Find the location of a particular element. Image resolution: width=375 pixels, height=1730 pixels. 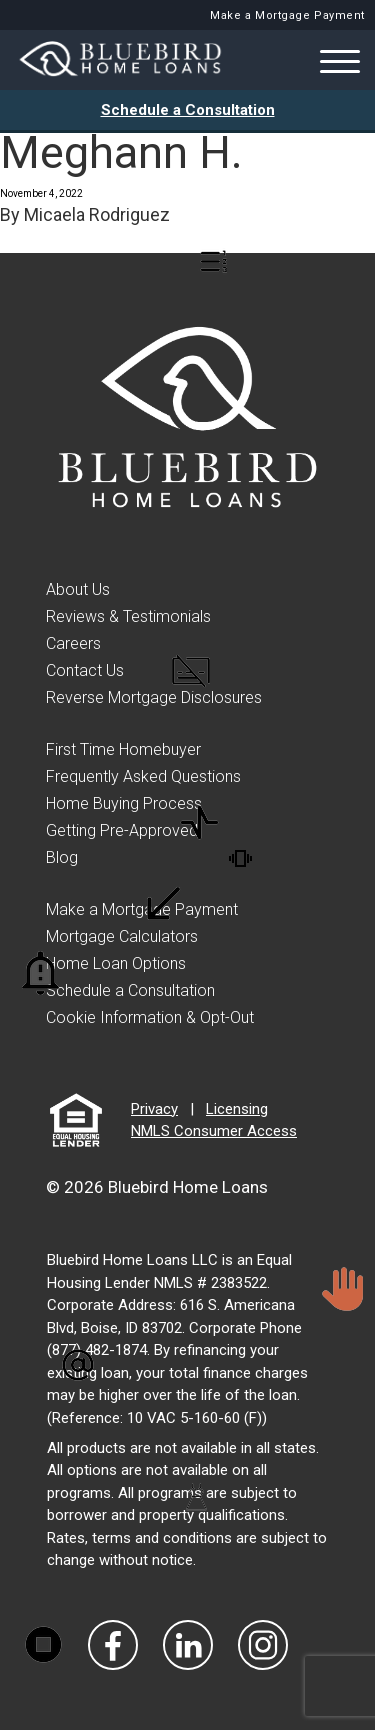

important notification requiring attention is located at coordinates (40, 972).